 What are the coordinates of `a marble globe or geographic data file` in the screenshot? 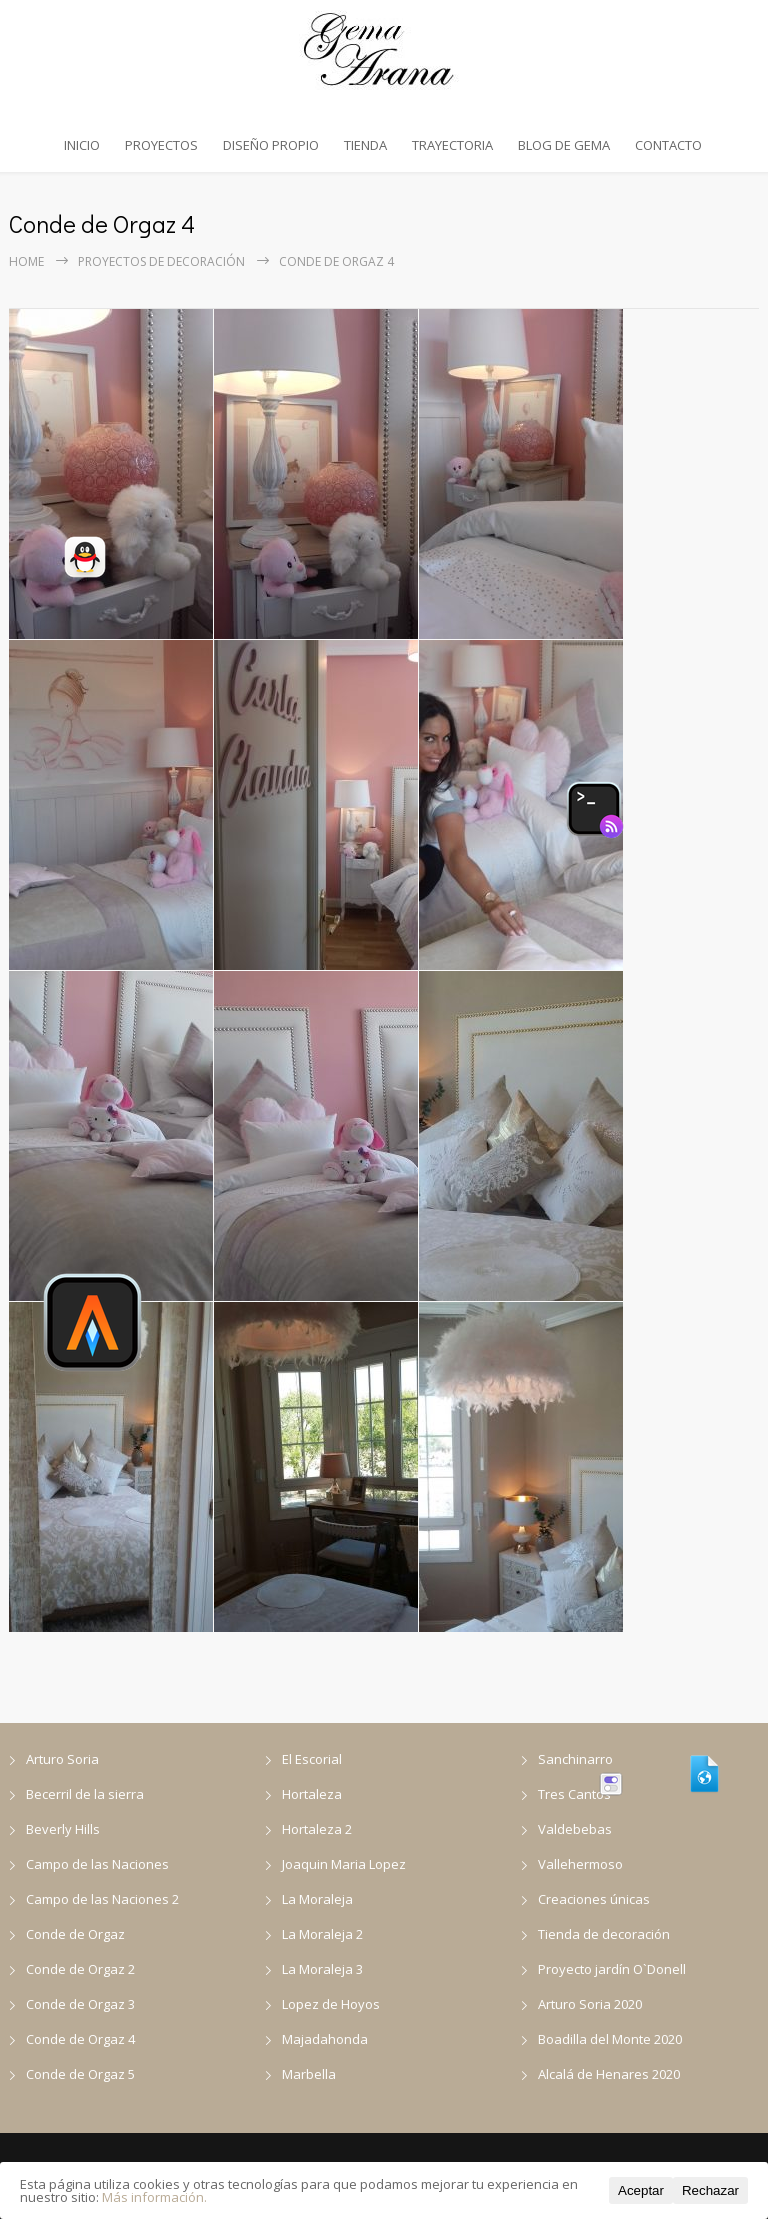 It's located at (704, 1774).